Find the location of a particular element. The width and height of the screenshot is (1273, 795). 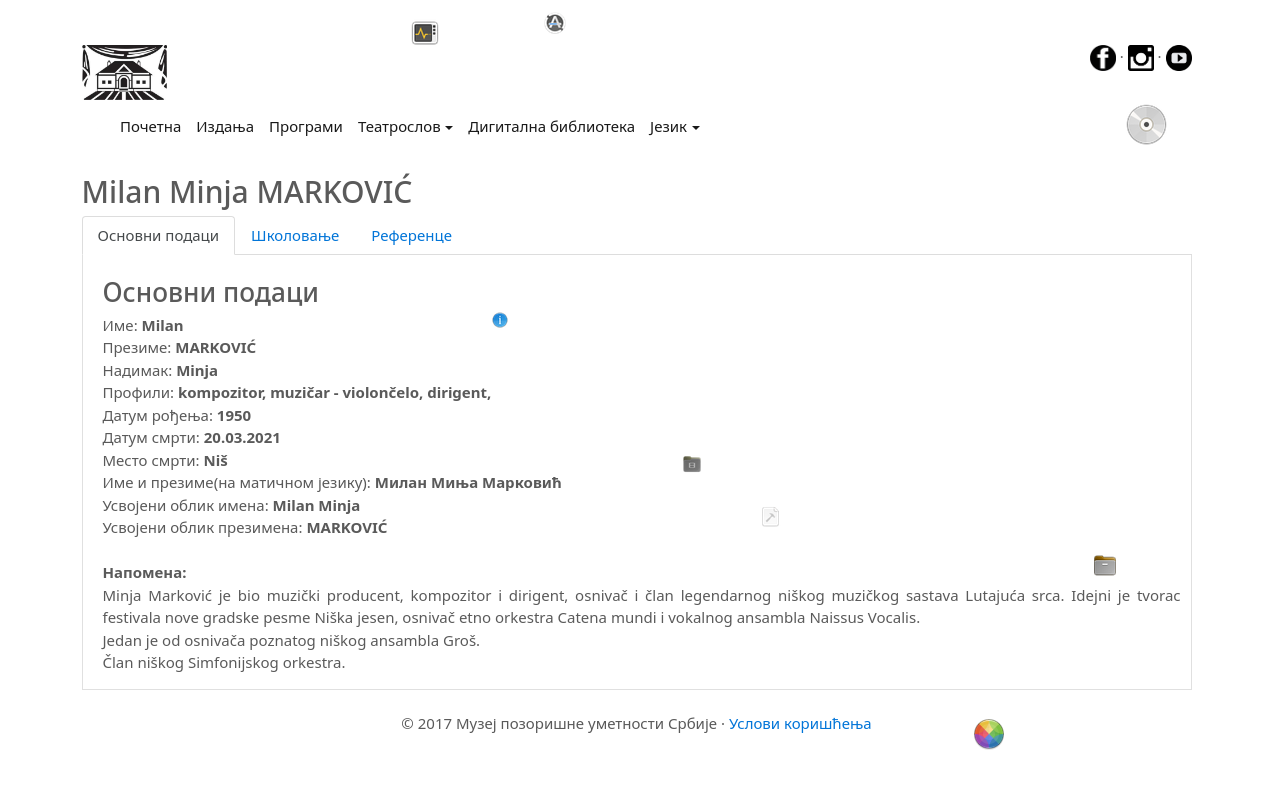

a makefile or build configuration file is located at coordinates (770, 516).